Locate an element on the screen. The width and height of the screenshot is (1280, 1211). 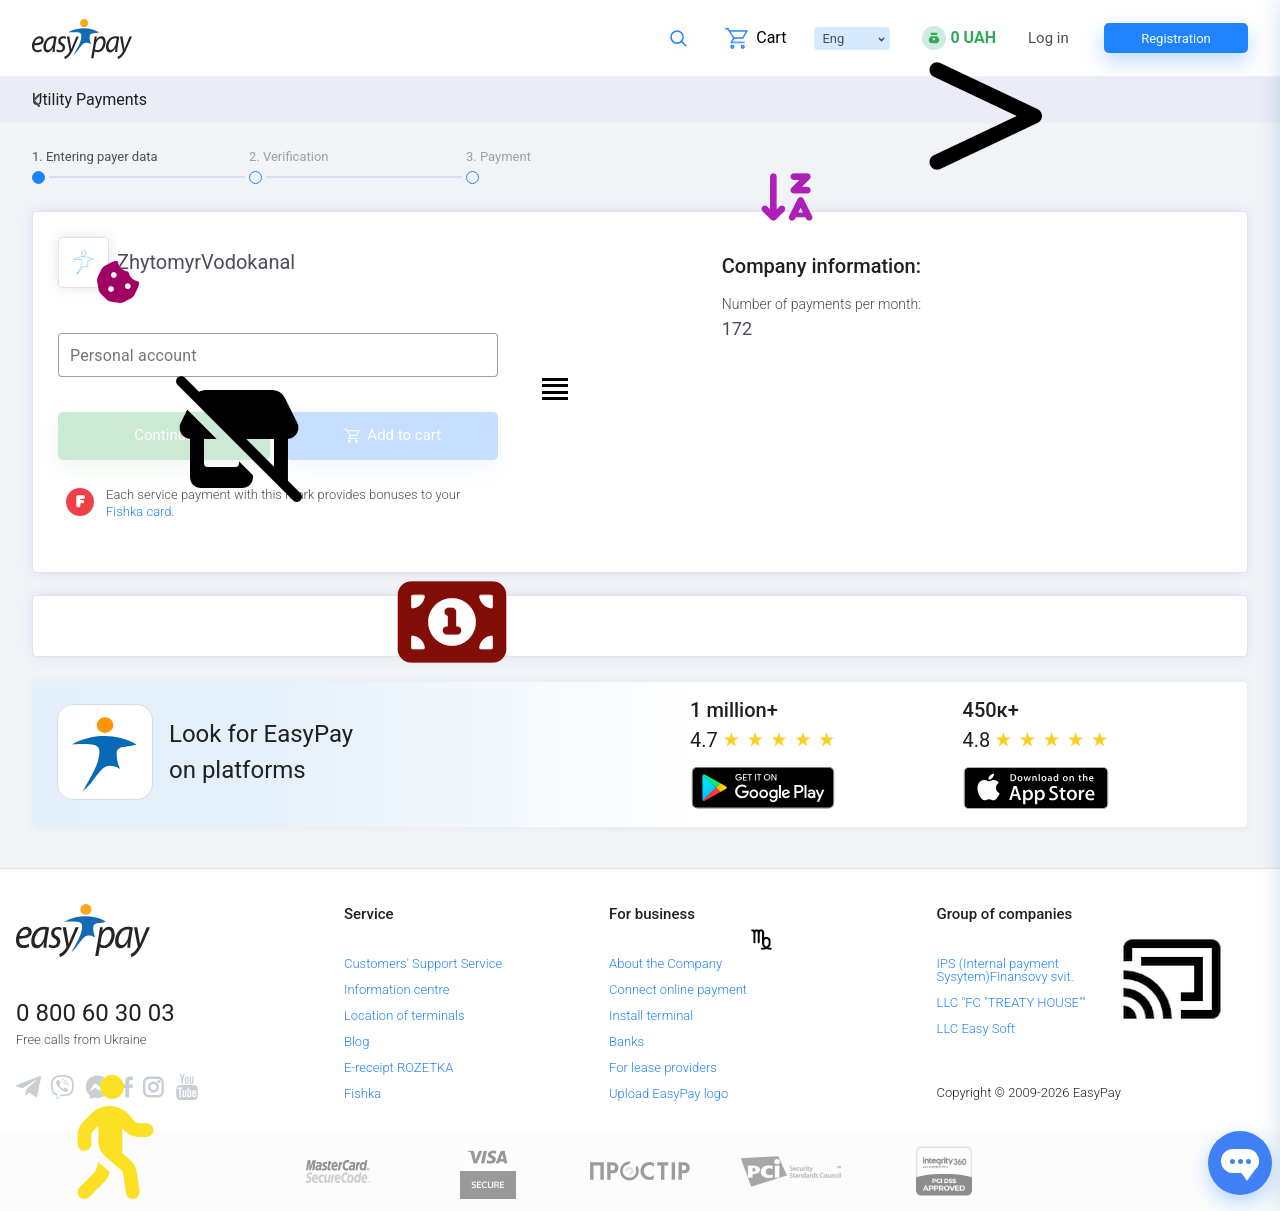
indicates virgo zodiac sign is located at coordinates (762, 939).